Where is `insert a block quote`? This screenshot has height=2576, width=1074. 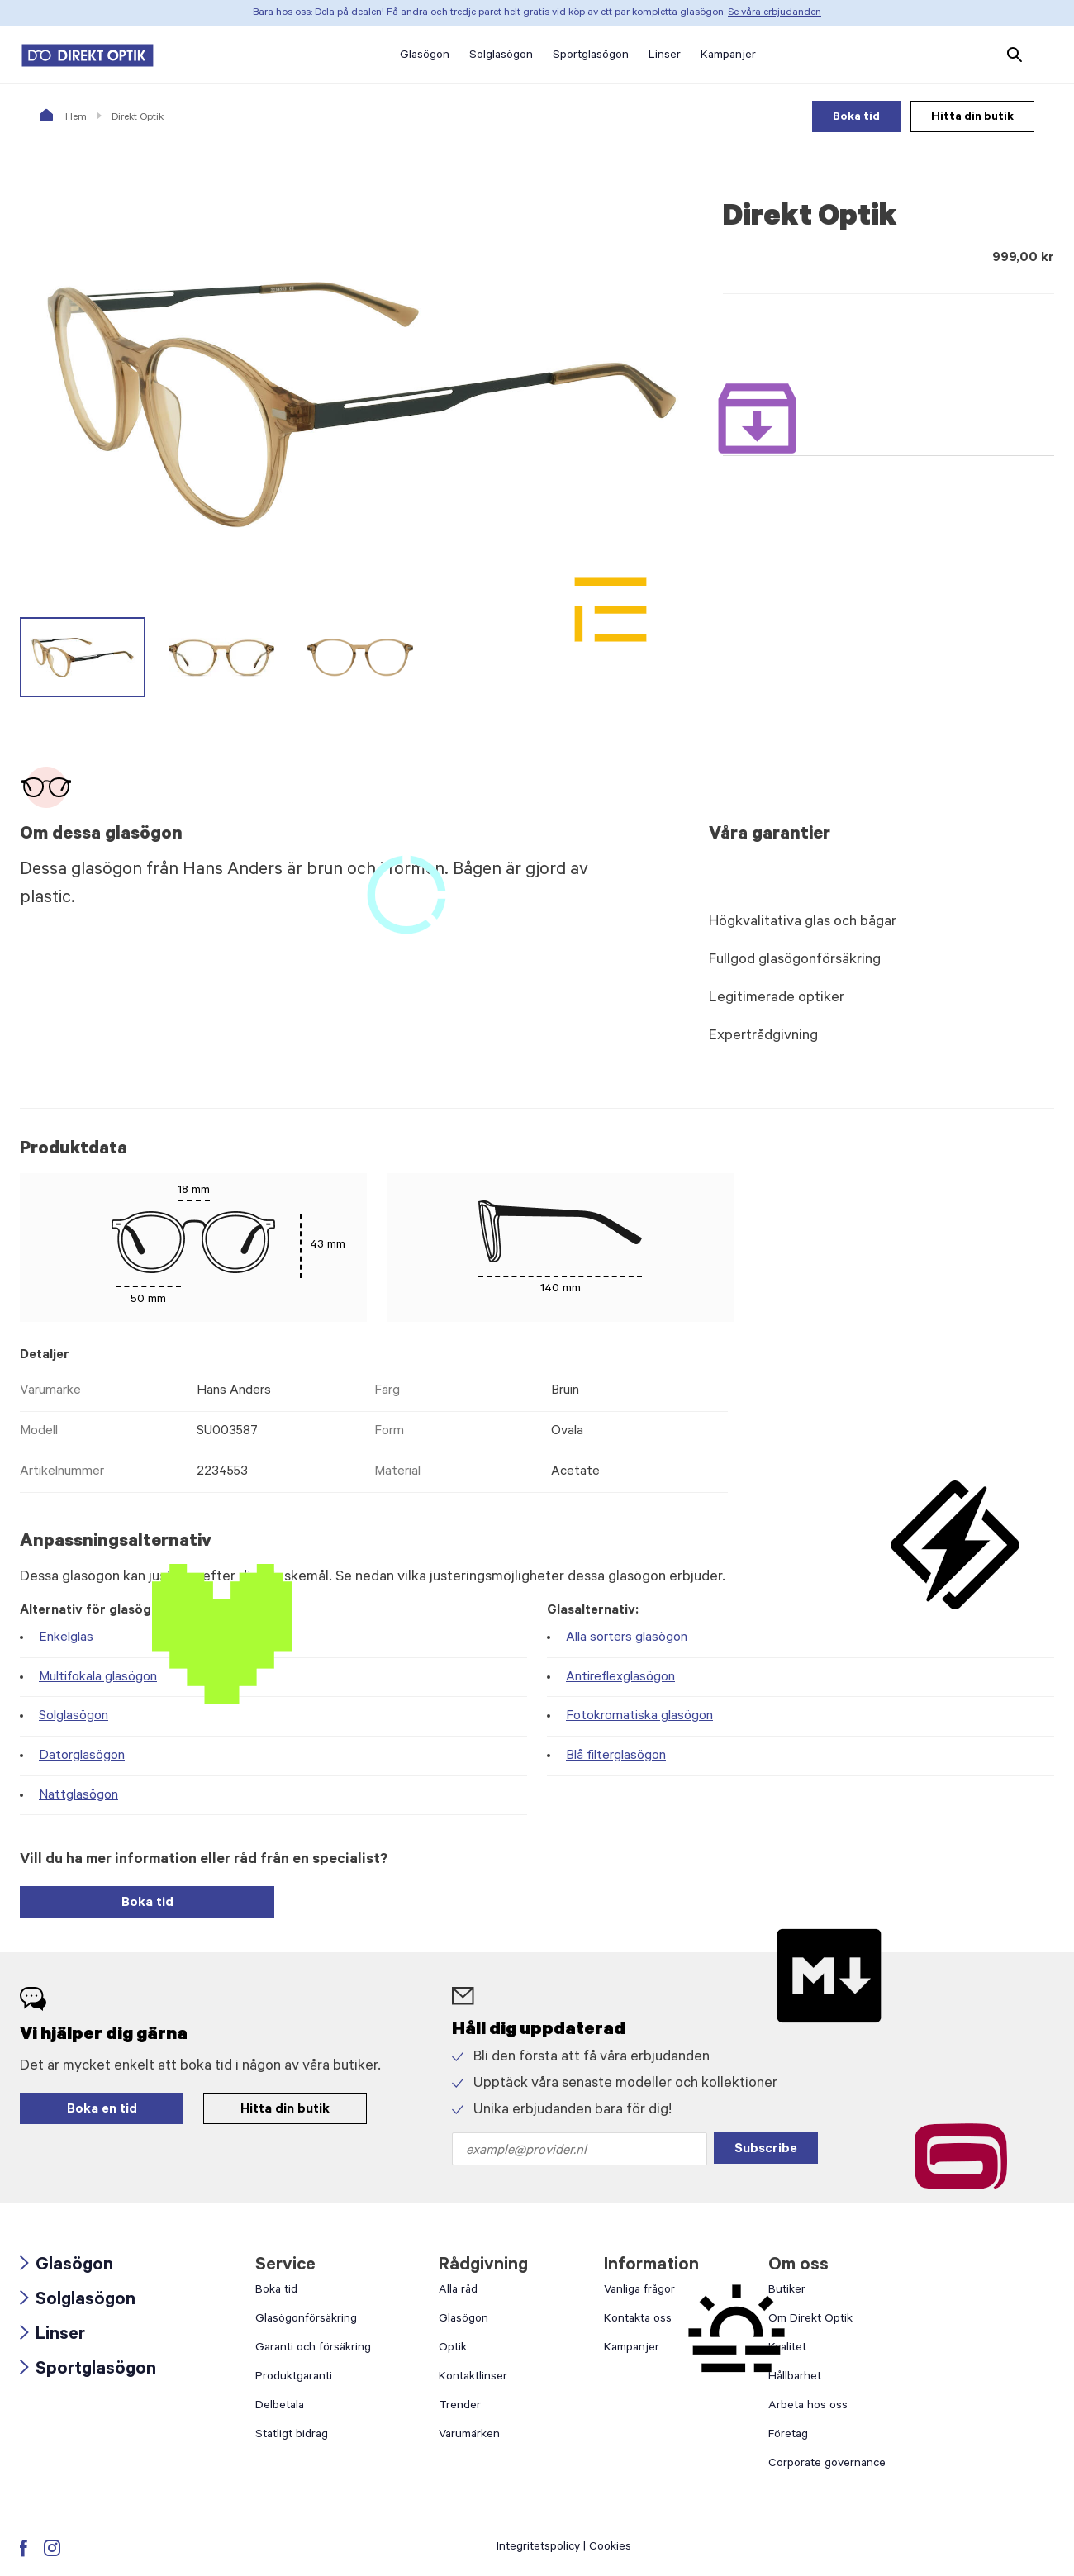 insert a block quote is located at coordinates (611, 610).